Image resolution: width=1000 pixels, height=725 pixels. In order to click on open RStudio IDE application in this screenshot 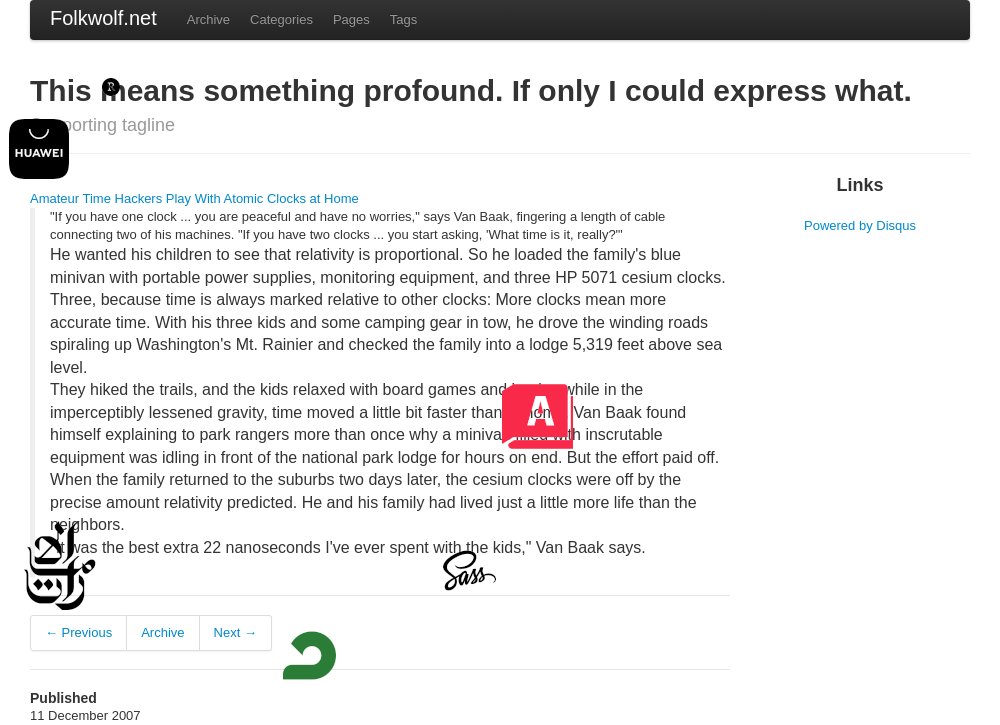, I will do `click(111, 87)`.